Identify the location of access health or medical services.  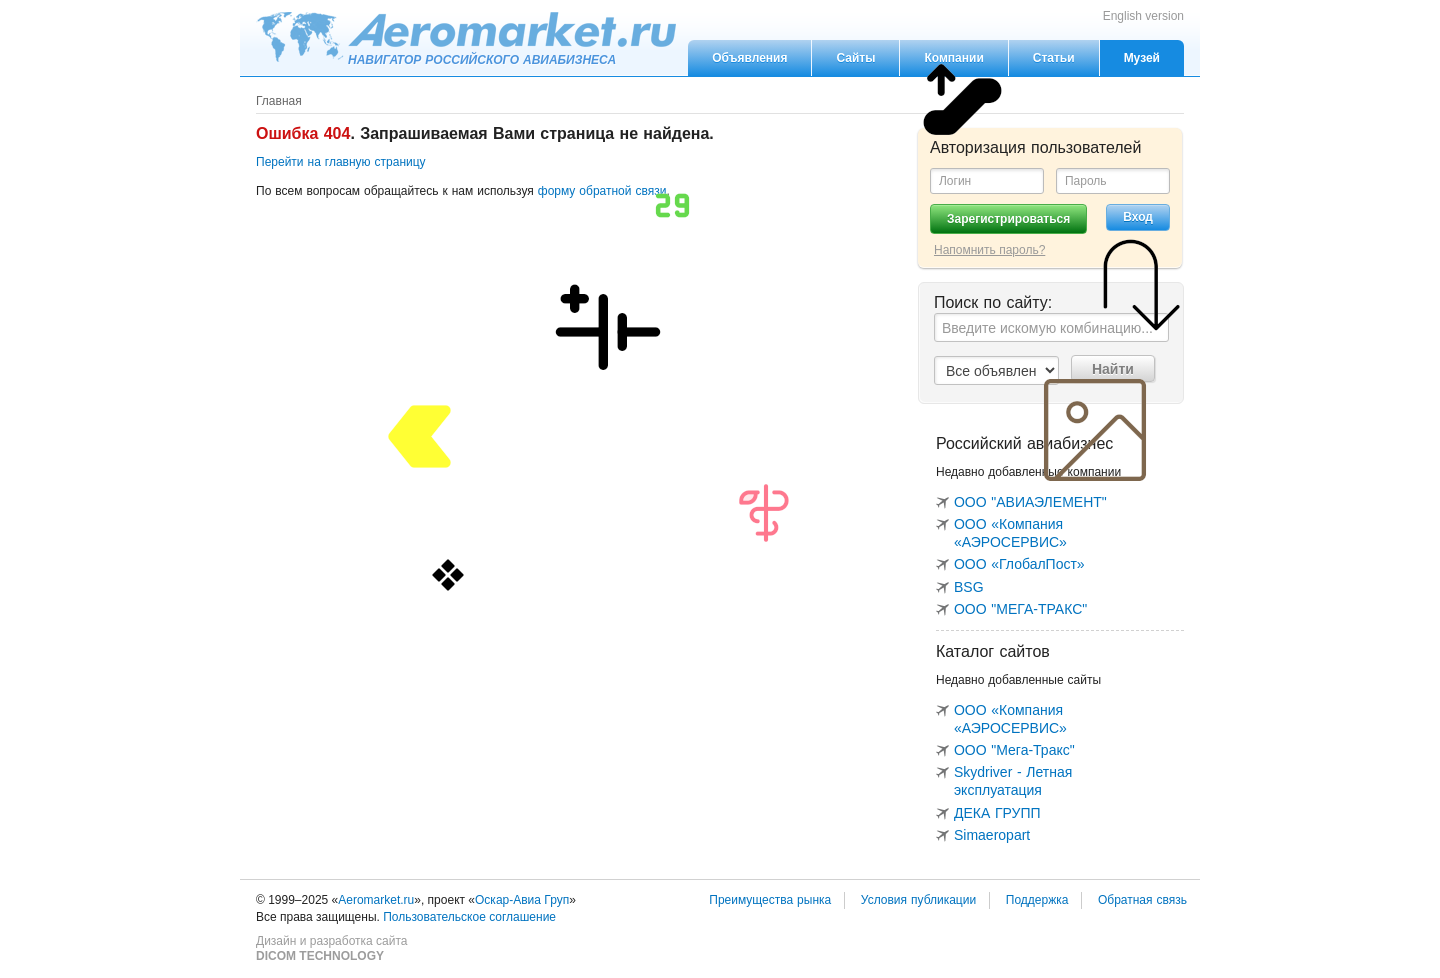
(766, 513).